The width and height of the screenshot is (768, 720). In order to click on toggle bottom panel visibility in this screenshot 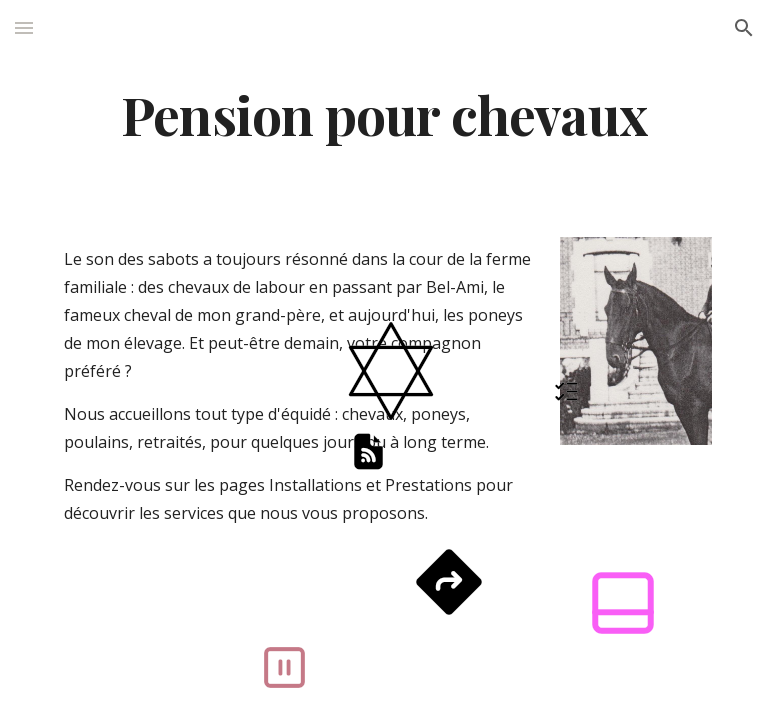, I will do `click(623, 603)`.